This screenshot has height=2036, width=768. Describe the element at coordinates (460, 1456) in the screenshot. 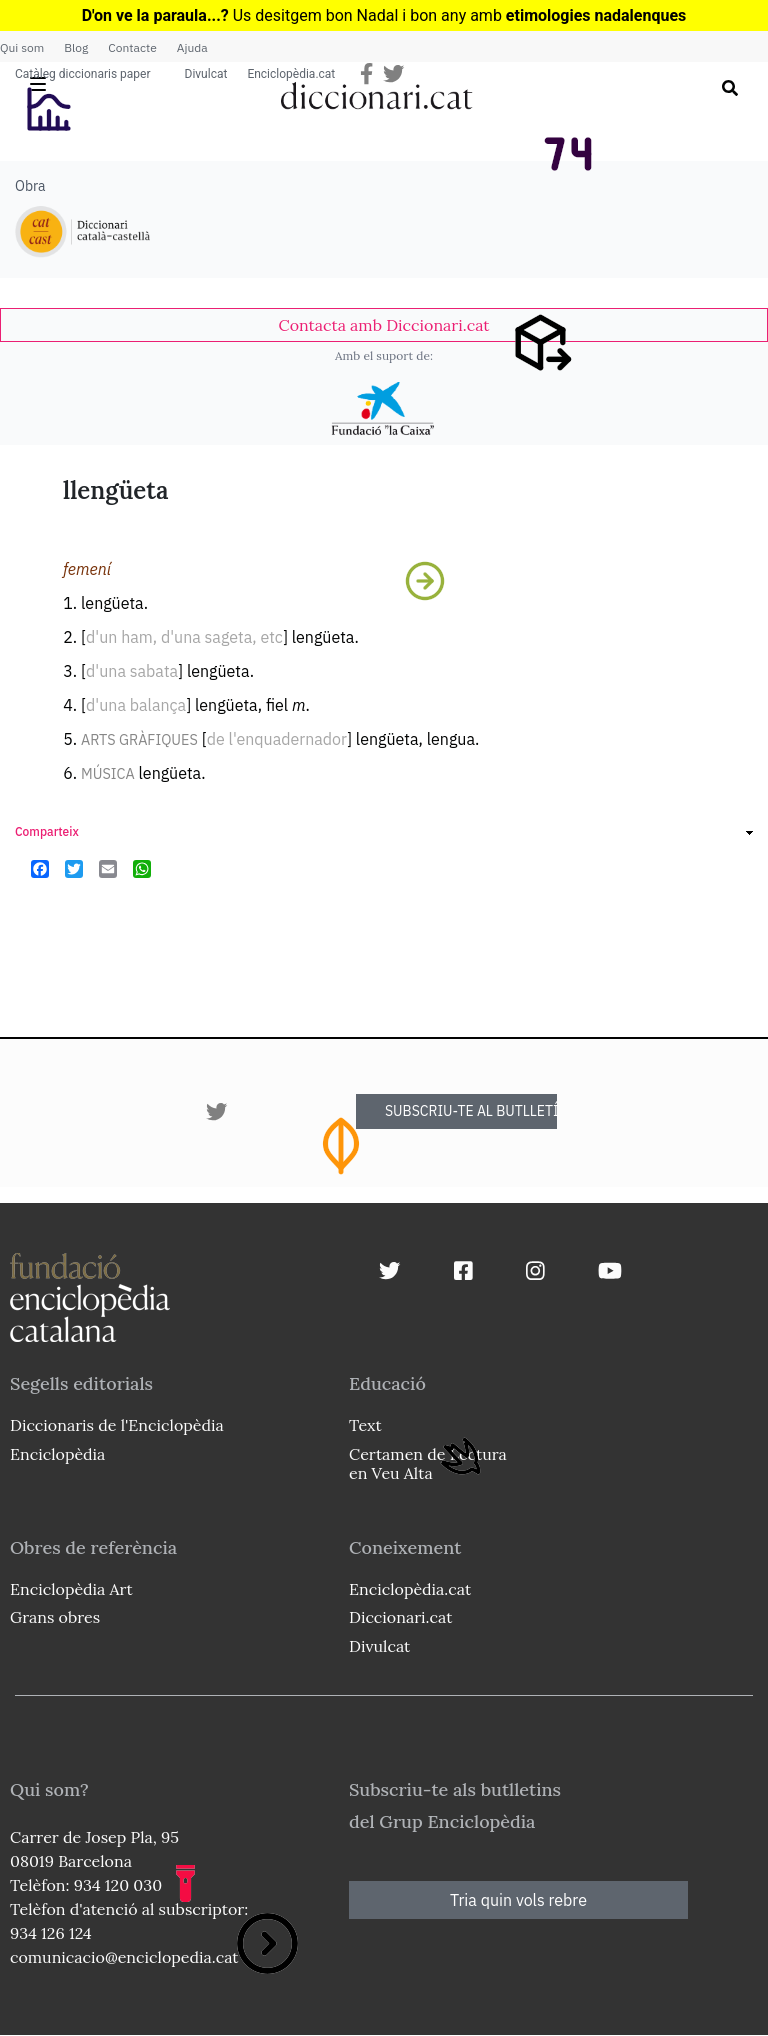

I see `swift programming language logo` at that location.